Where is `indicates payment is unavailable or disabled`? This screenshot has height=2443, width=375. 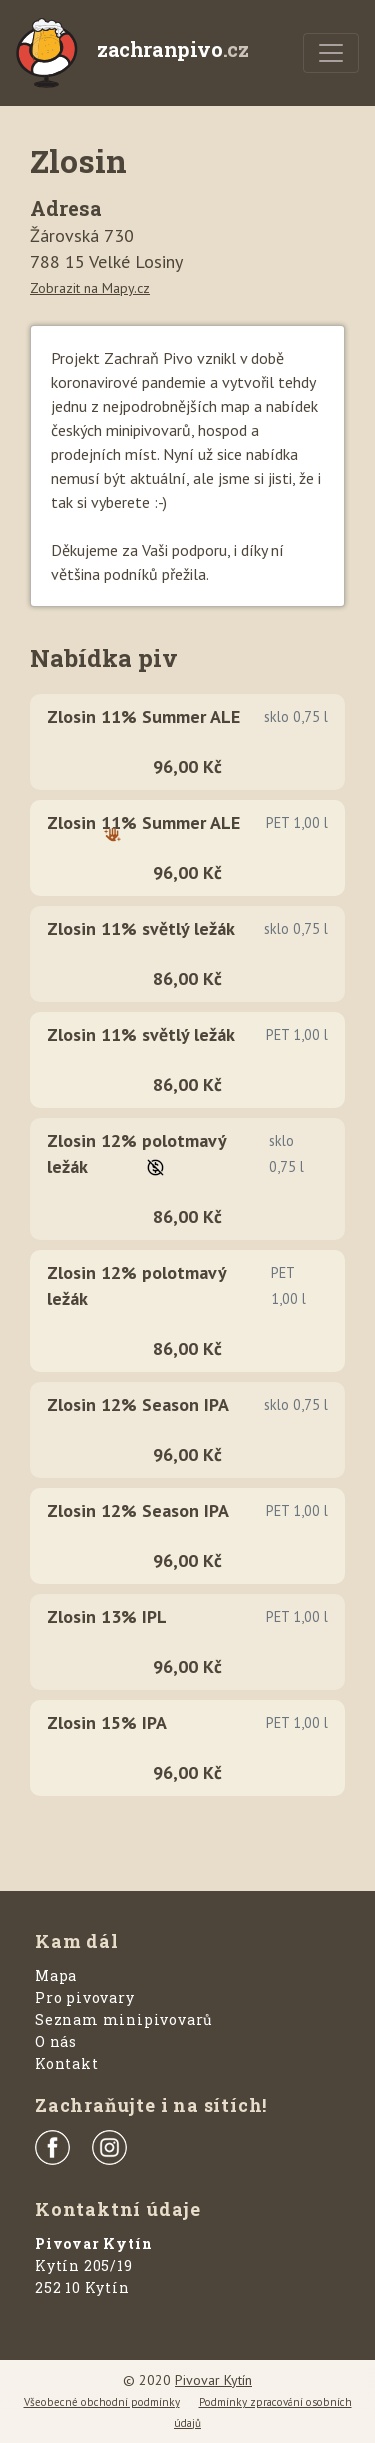 indicates payment is unavailable or disabled is located at coordinates (155, 1167).